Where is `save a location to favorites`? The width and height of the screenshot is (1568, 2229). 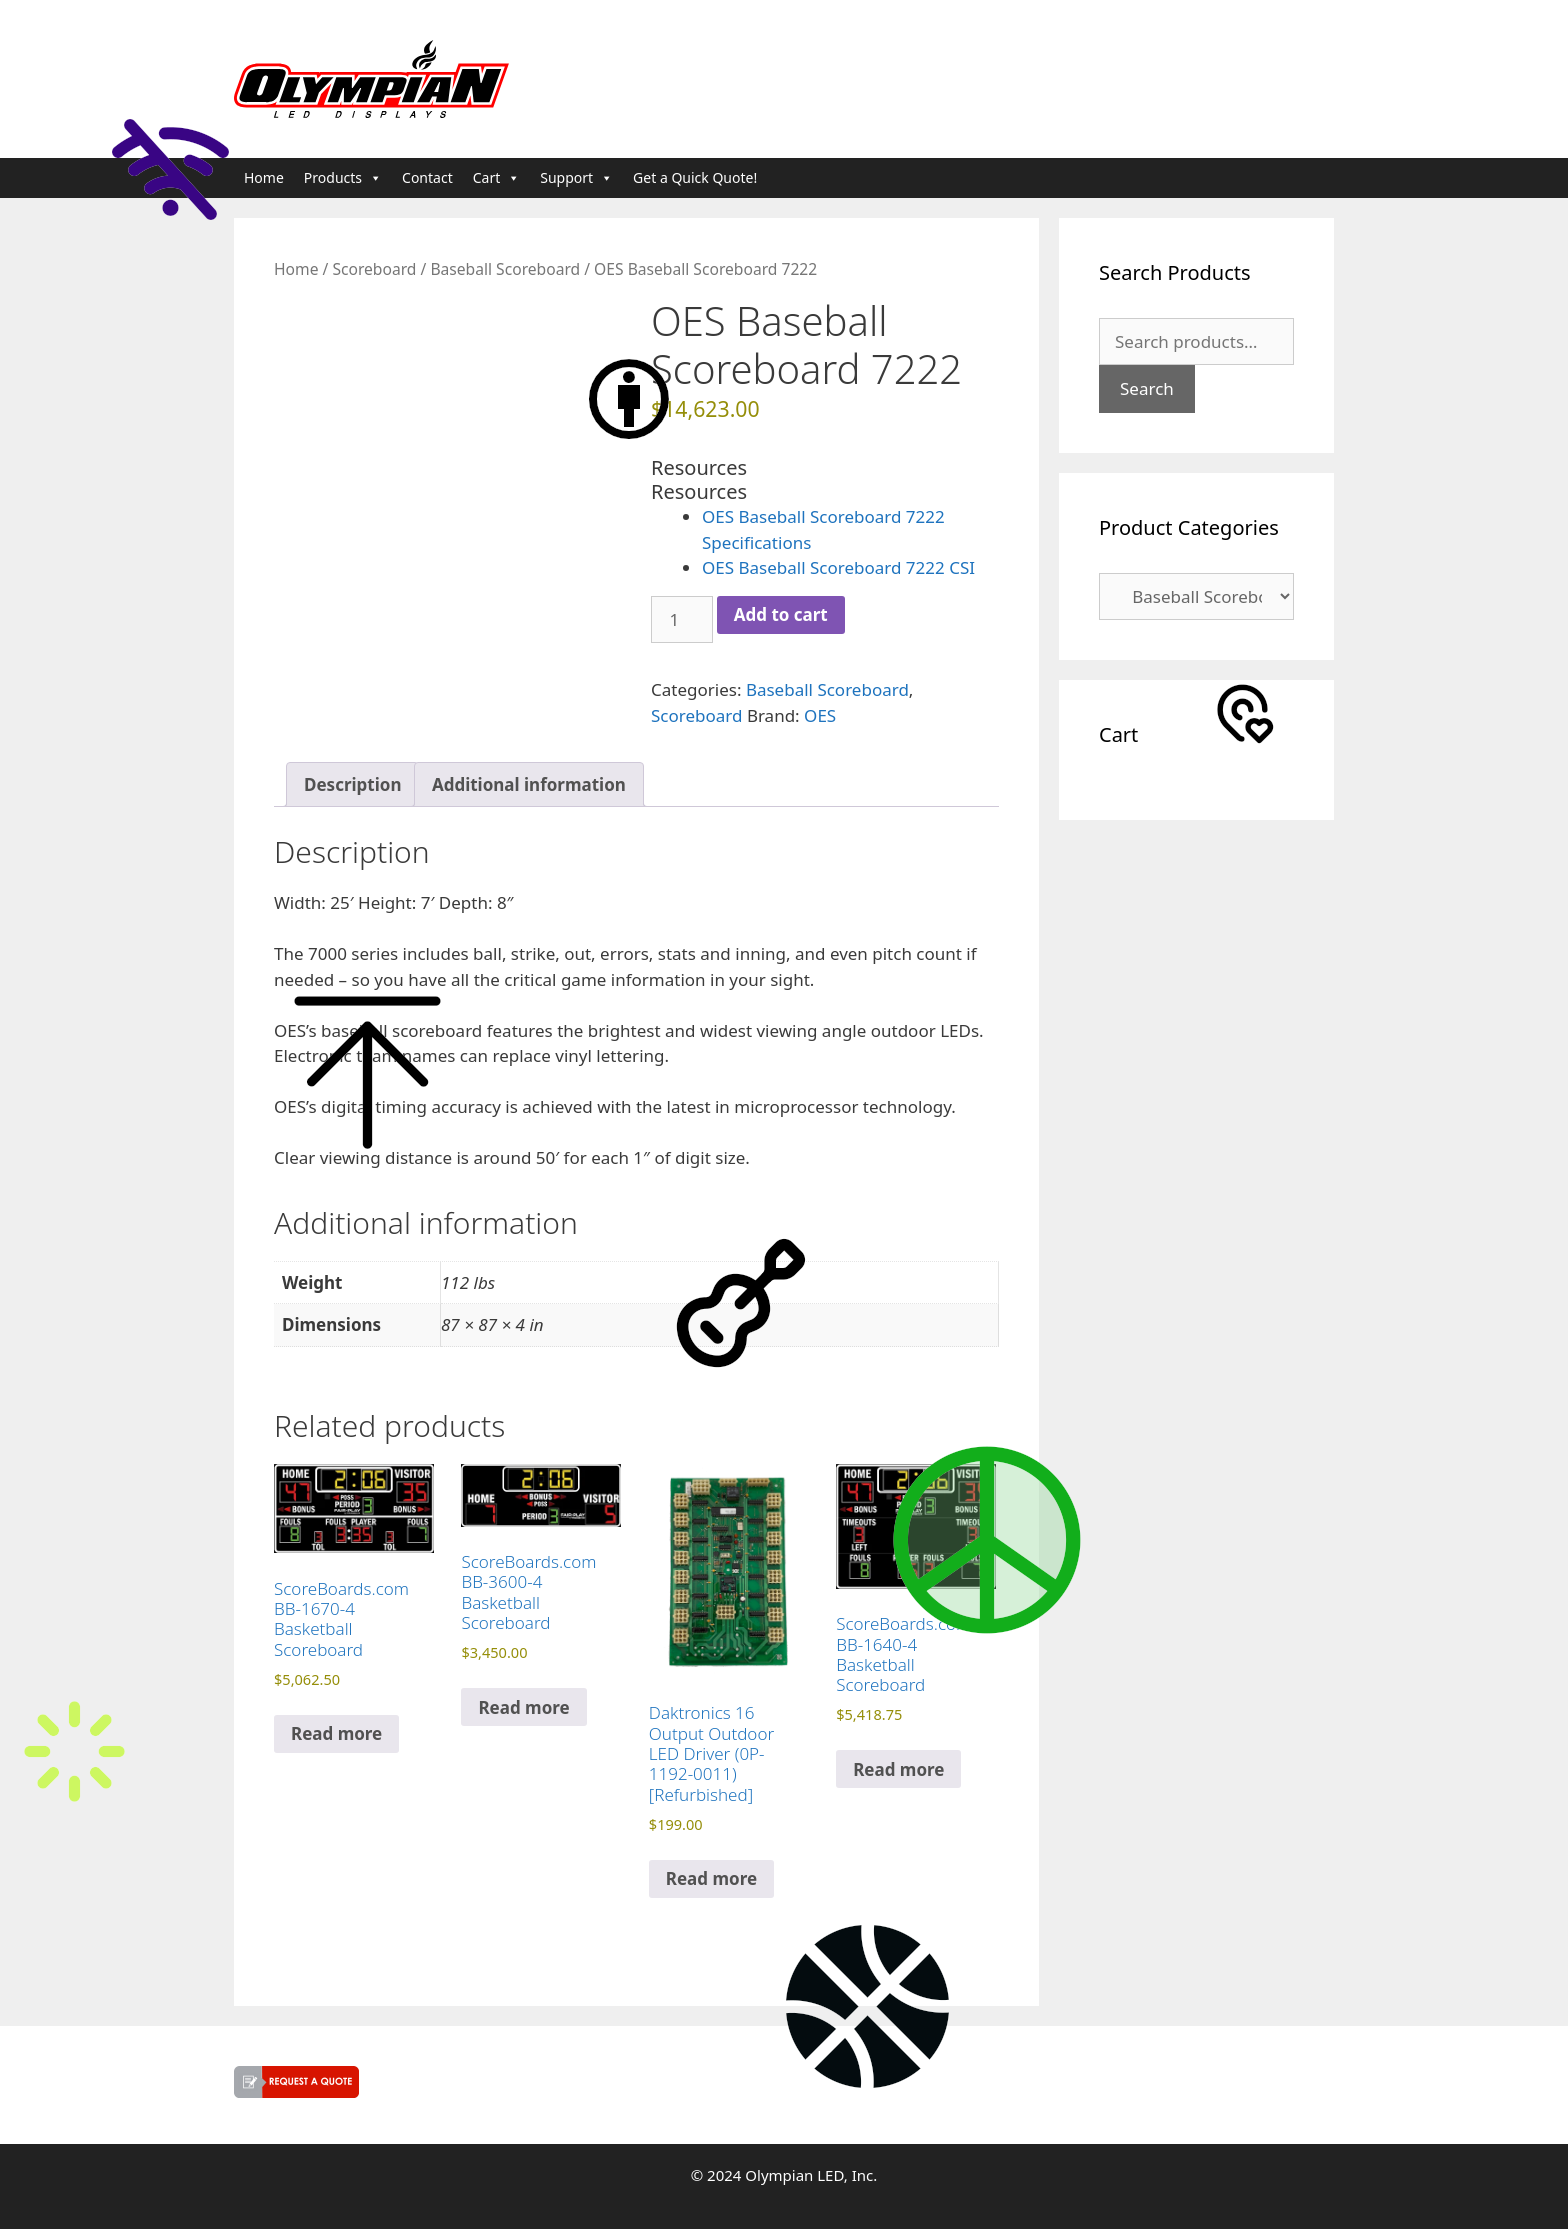 save a location to favorites is located at coordinates (1242, 712).